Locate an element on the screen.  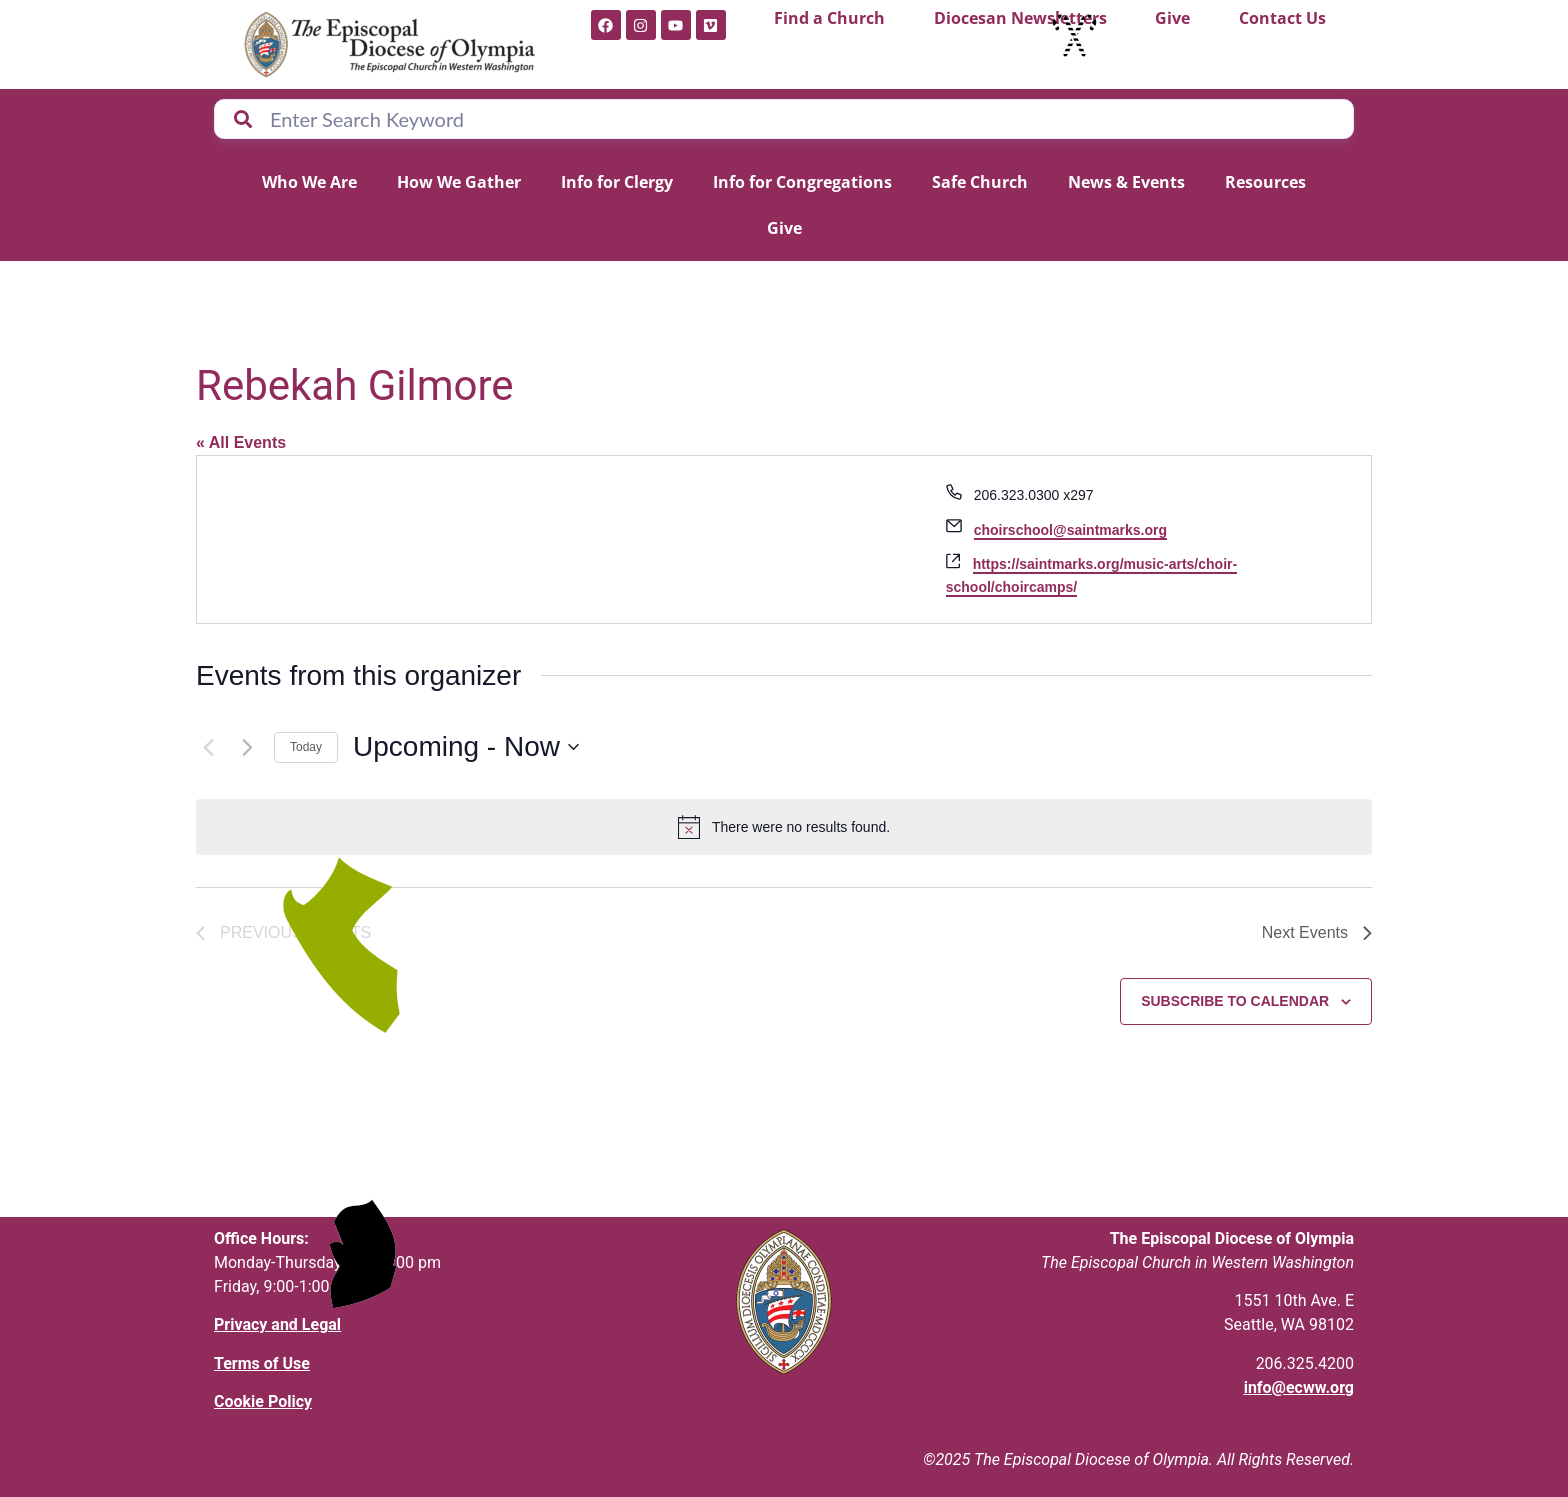
select Peru as your country or region is located at coordinates (341, 943).